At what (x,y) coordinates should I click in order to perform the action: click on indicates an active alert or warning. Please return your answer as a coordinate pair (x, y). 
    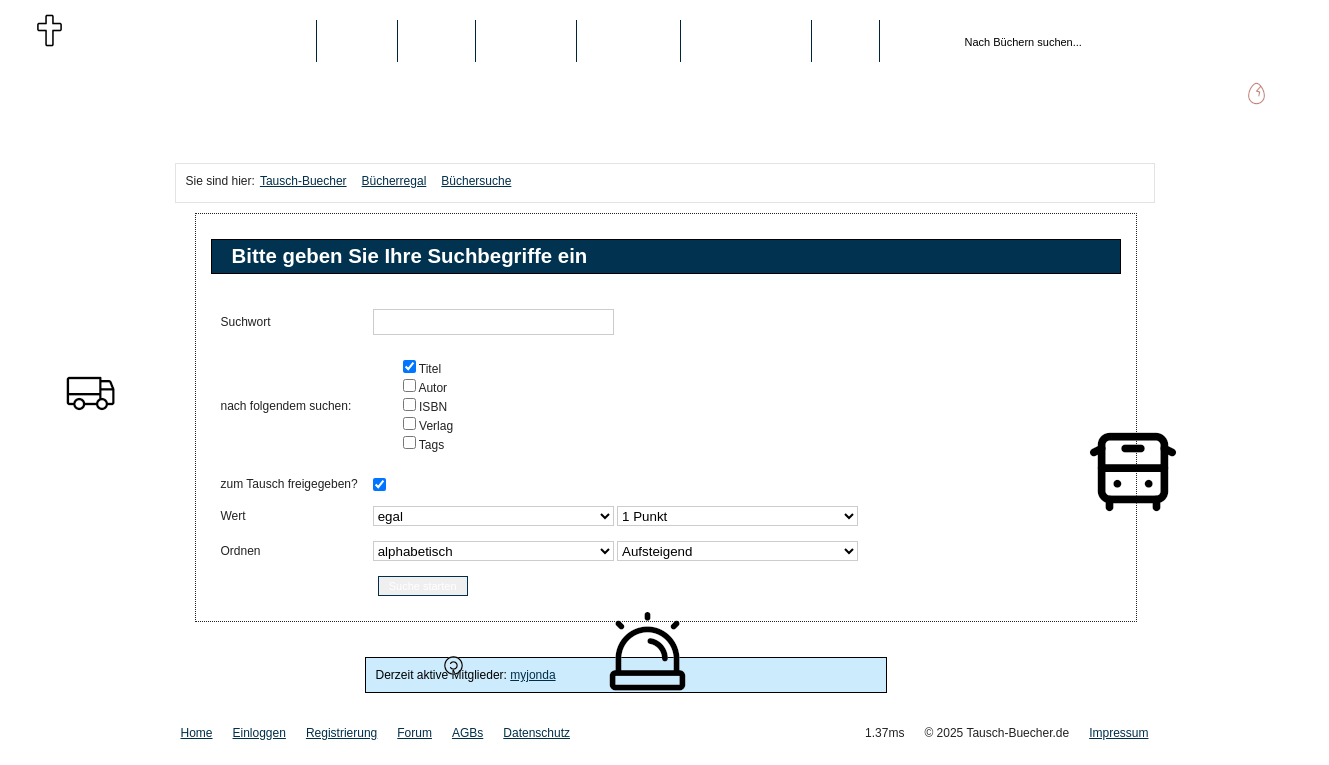
    Looking at the image, I should click on (647, 658).